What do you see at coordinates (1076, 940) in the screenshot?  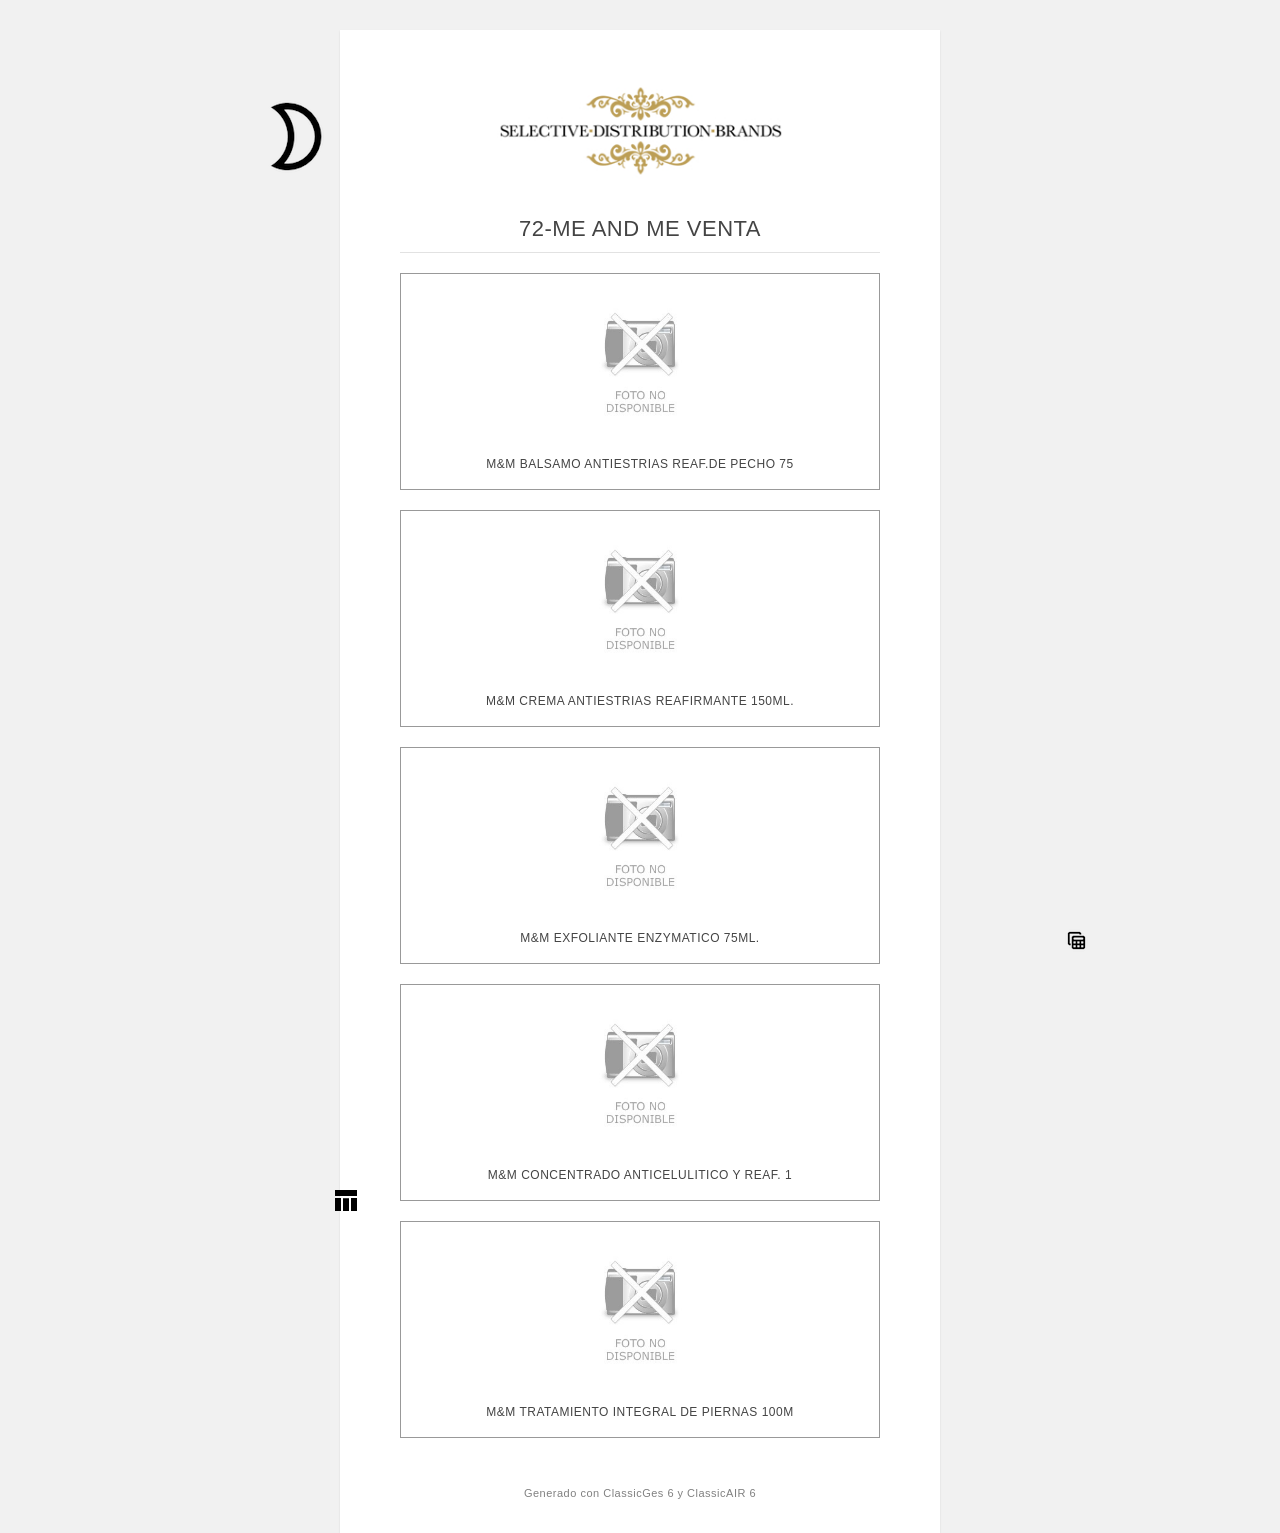 I see `switch to table view layout` at bounding box center [1076, 940].